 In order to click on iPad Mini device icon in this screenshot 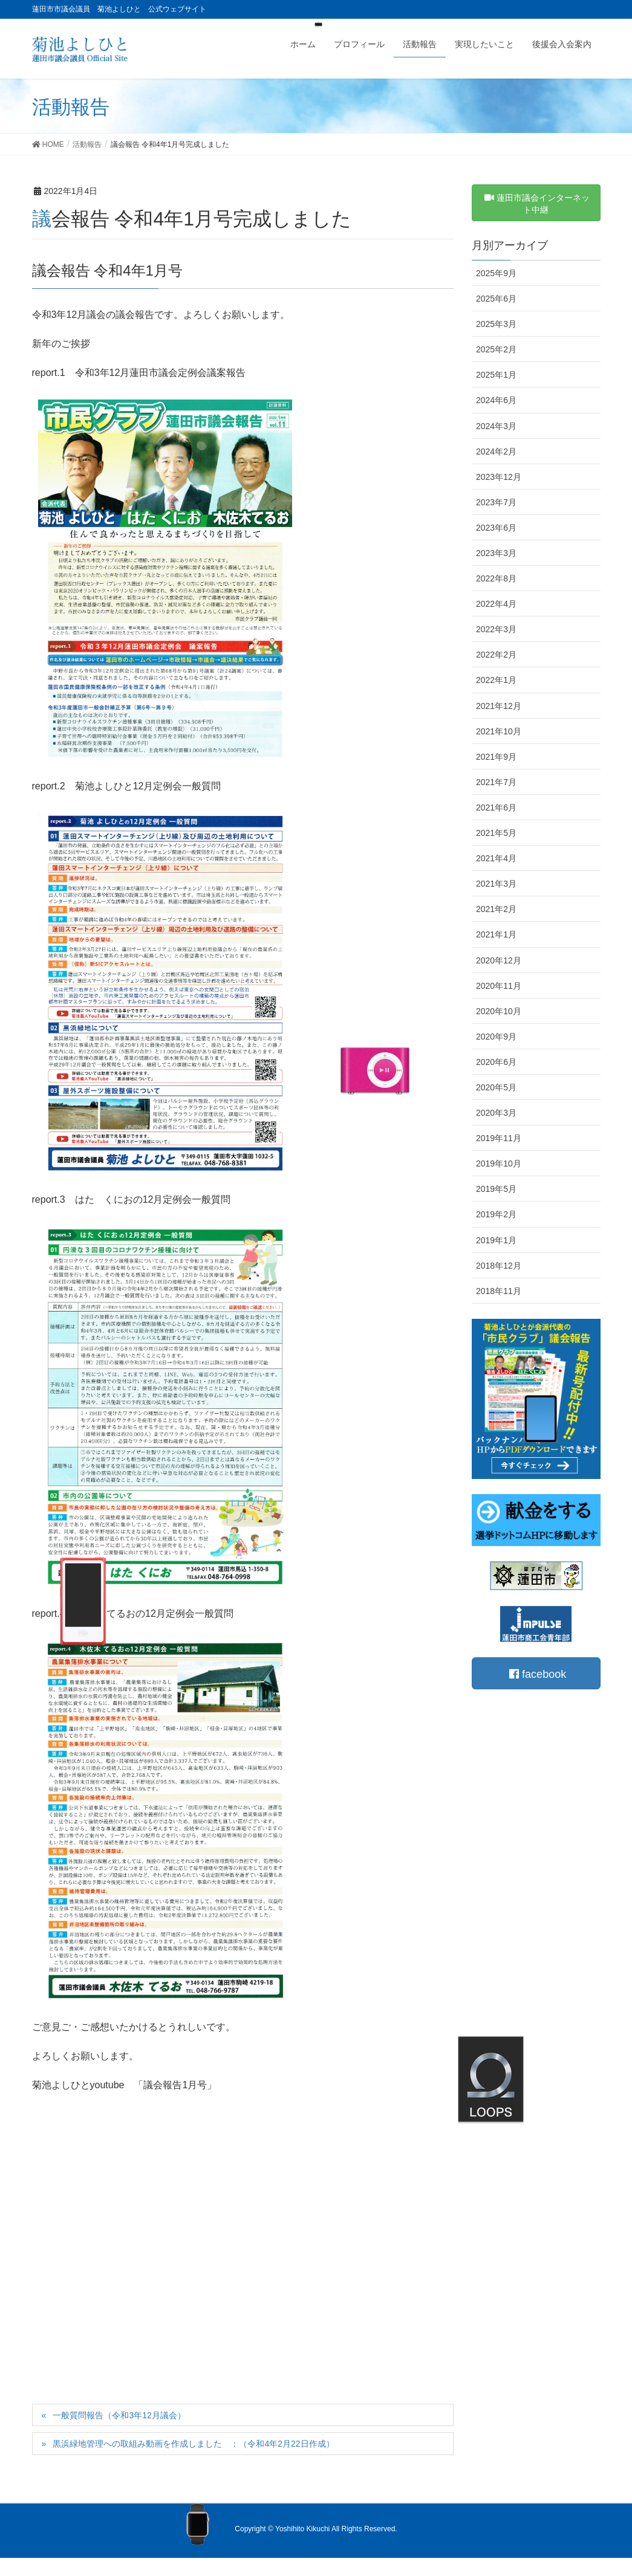, I will do `click(541, 1414)`.